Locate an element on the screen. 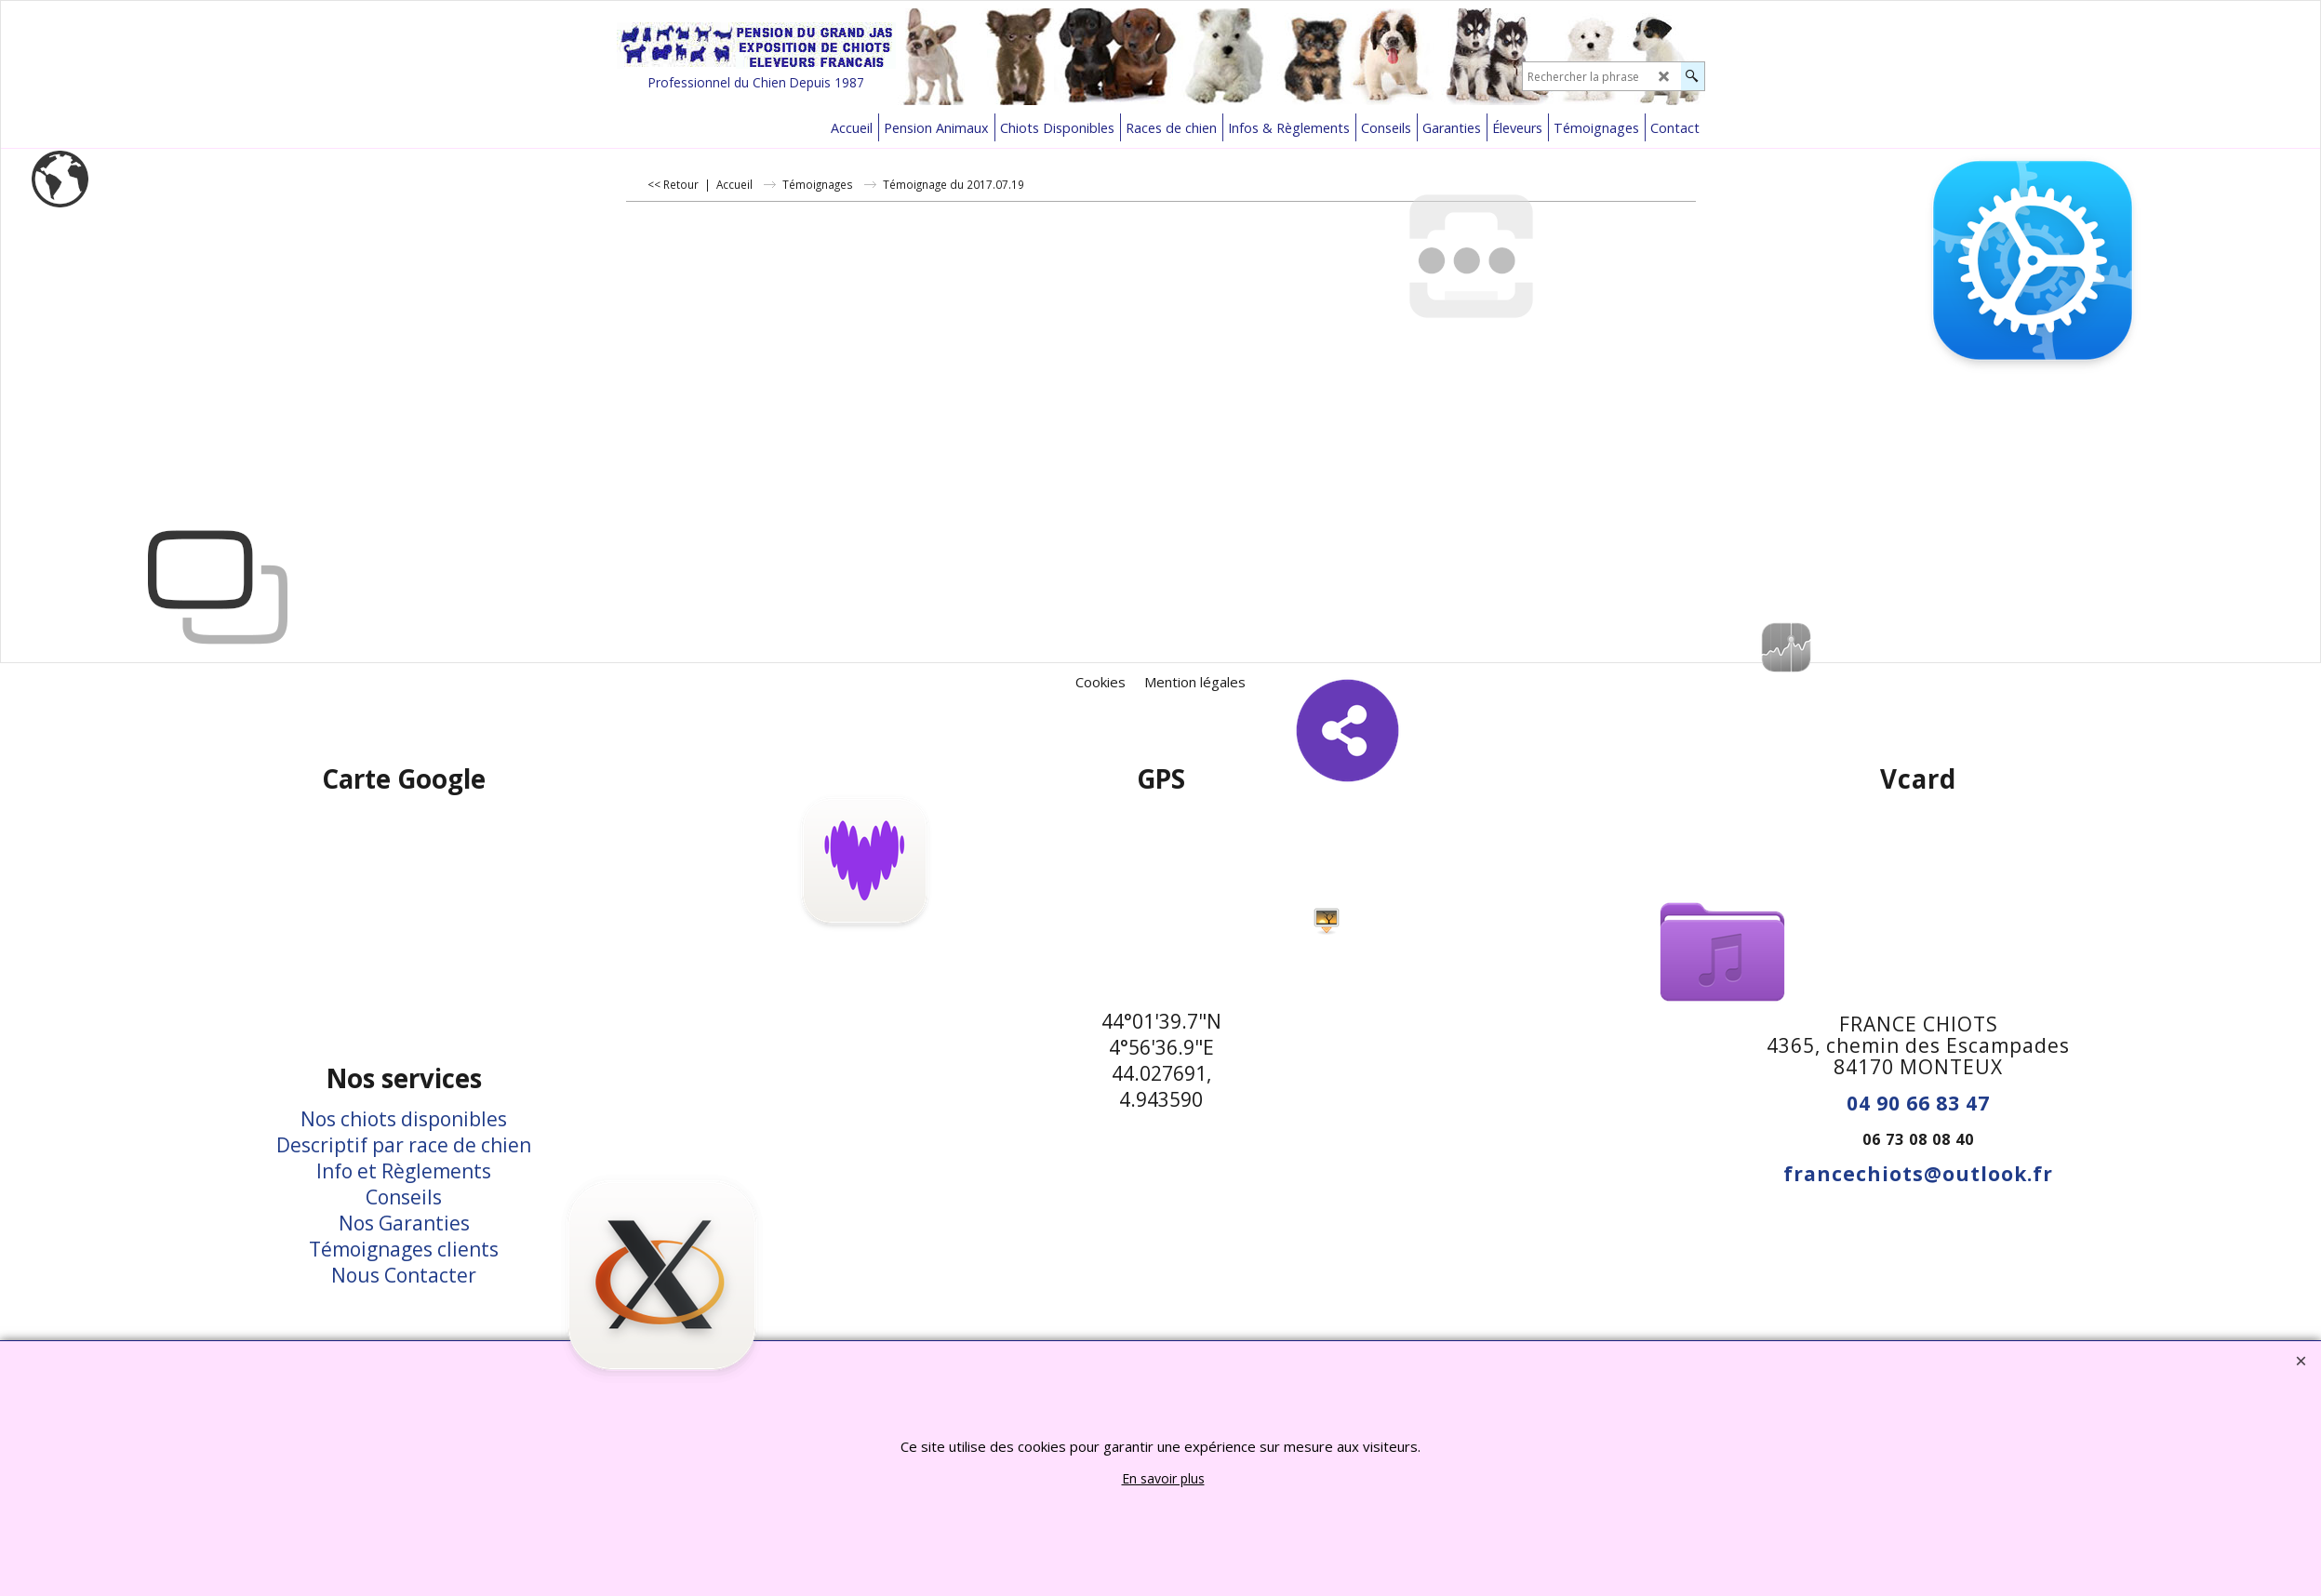 The image size is (2321, 1596). open deezer music streaming app is located at coordinates (864, 860).